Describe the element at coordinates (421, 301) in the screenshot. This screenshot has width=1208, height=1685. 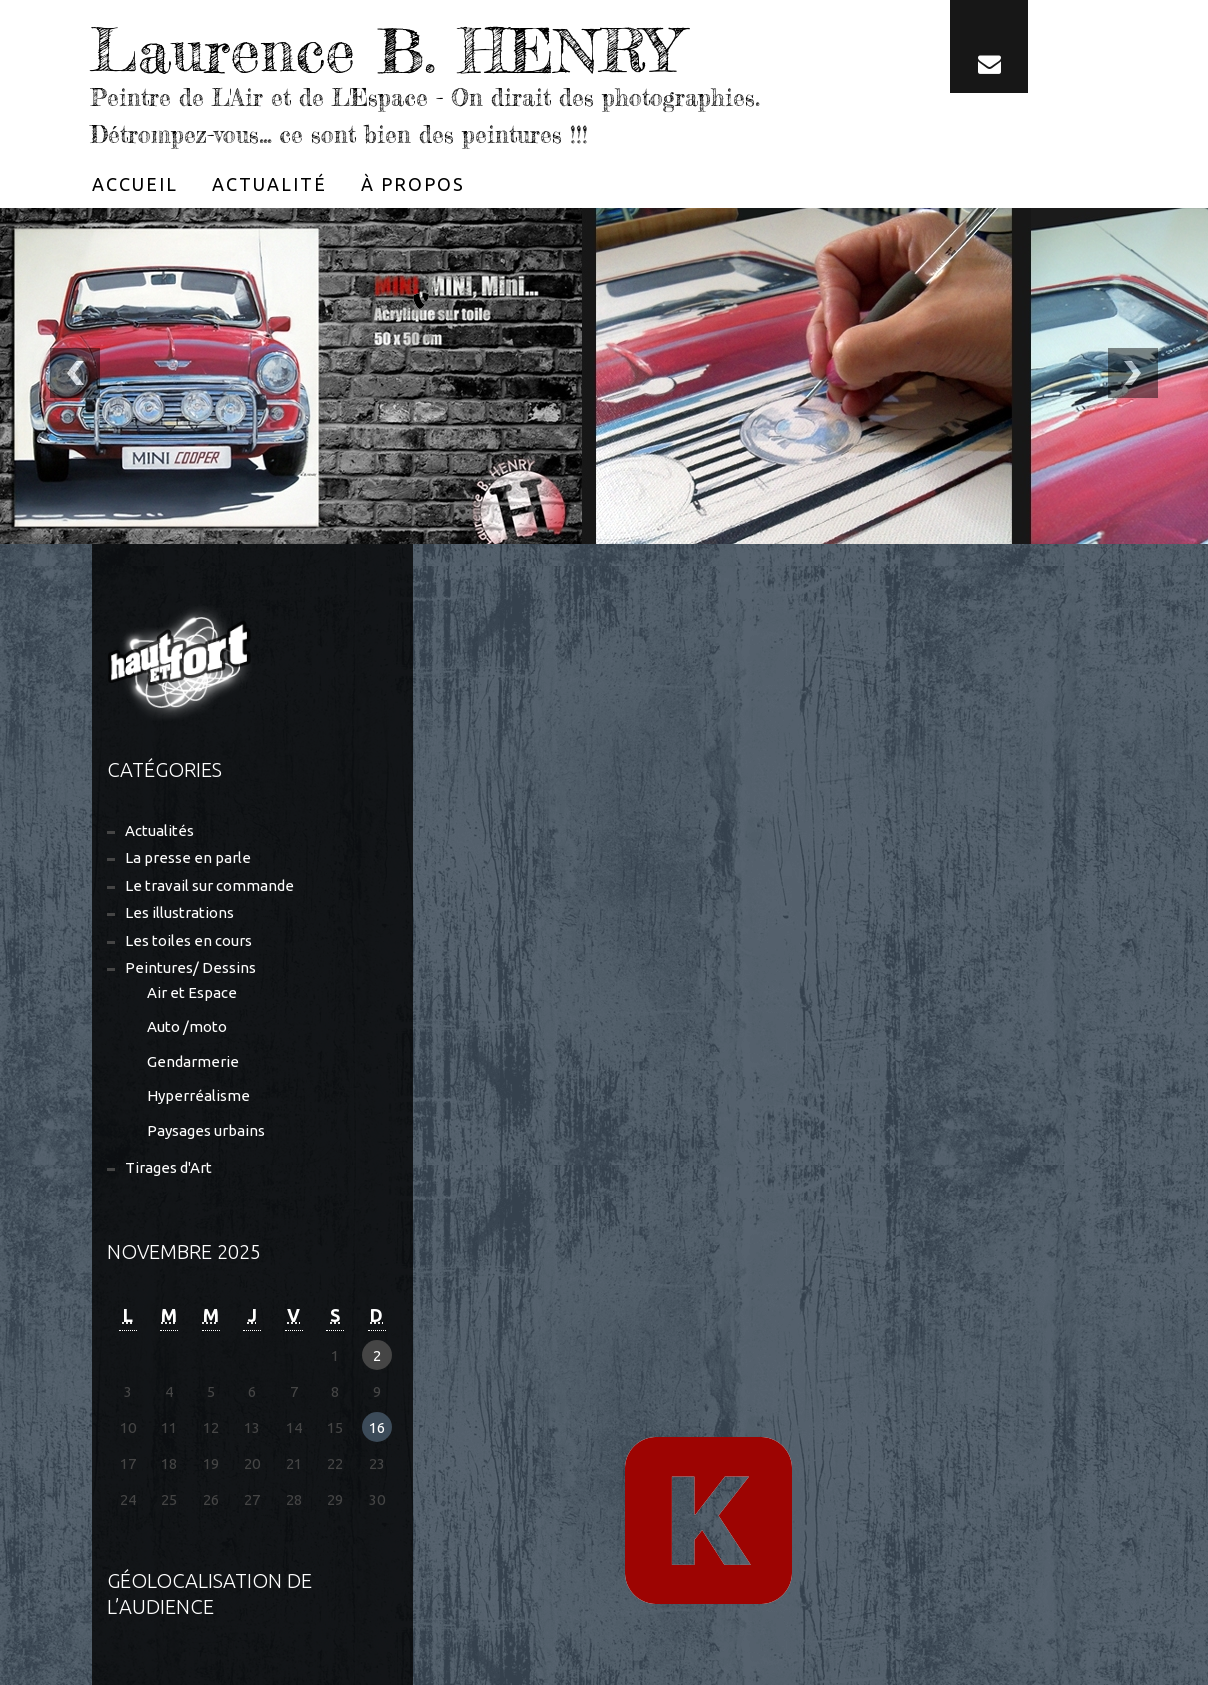
I see `TYPO3 content management system logo` at that location.